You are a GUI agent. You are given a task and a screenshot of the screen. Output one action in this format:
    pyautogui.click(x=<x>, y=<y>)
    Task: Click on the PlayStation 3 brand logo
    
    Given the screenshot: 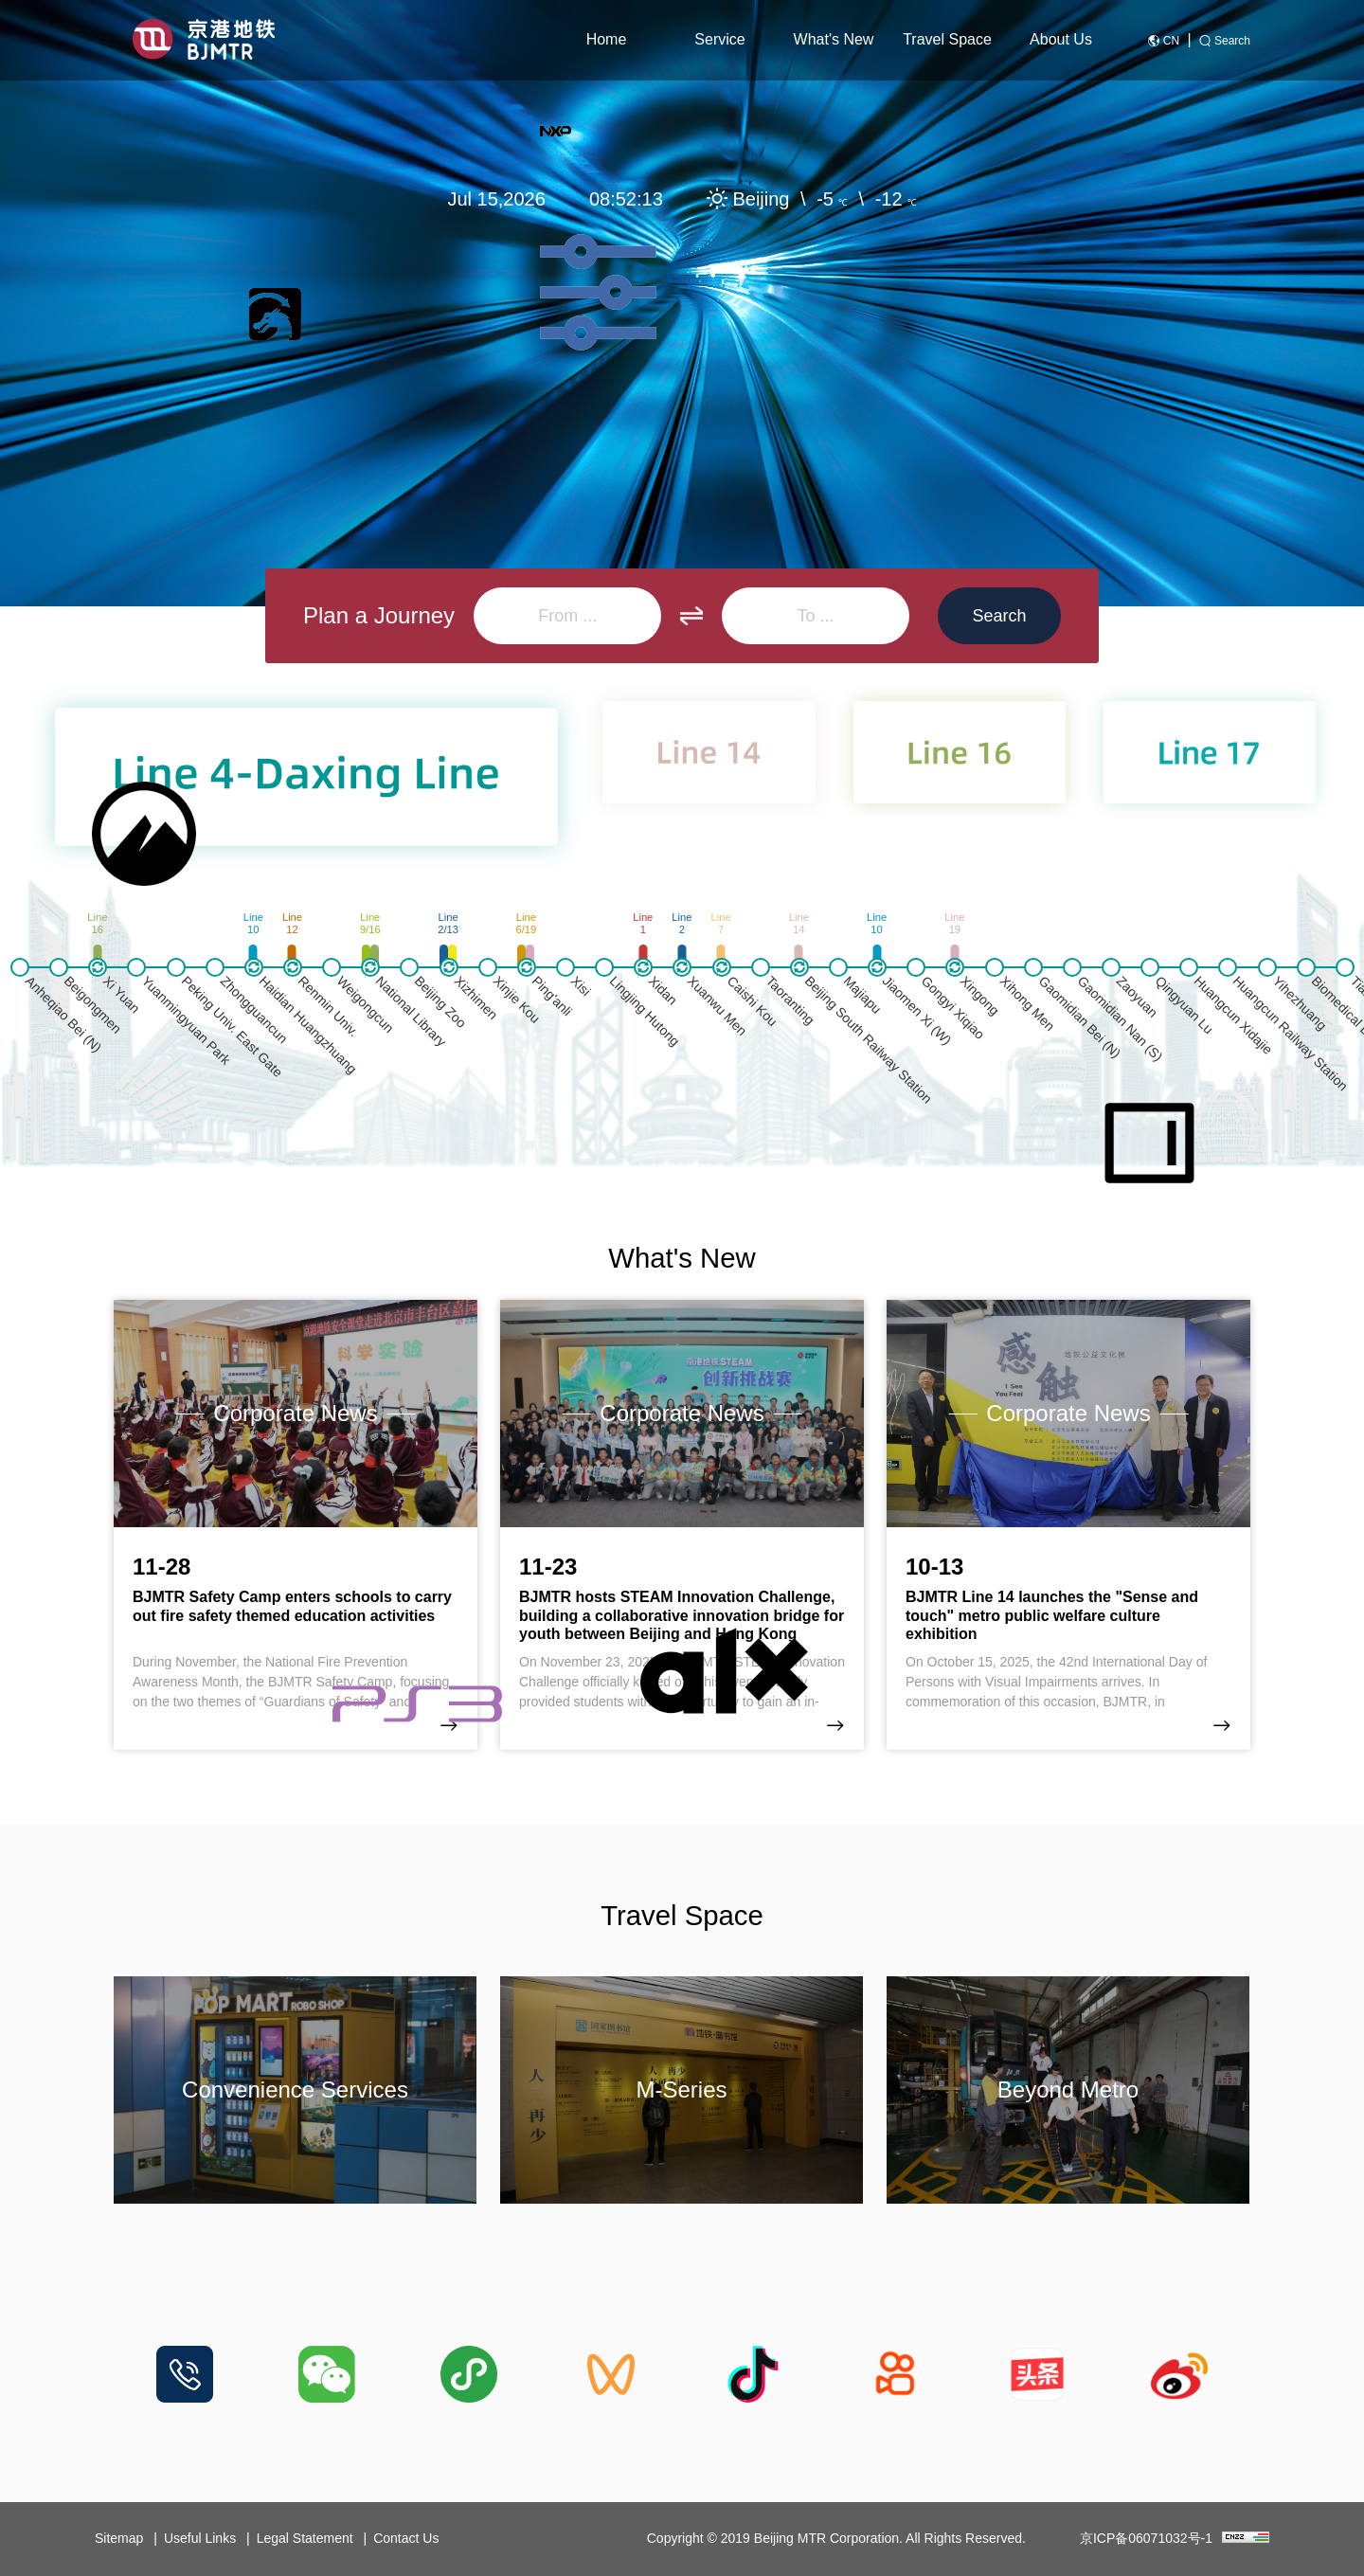 What is the action you would take?
    pyautogui.click(x=417, y=1703)
    